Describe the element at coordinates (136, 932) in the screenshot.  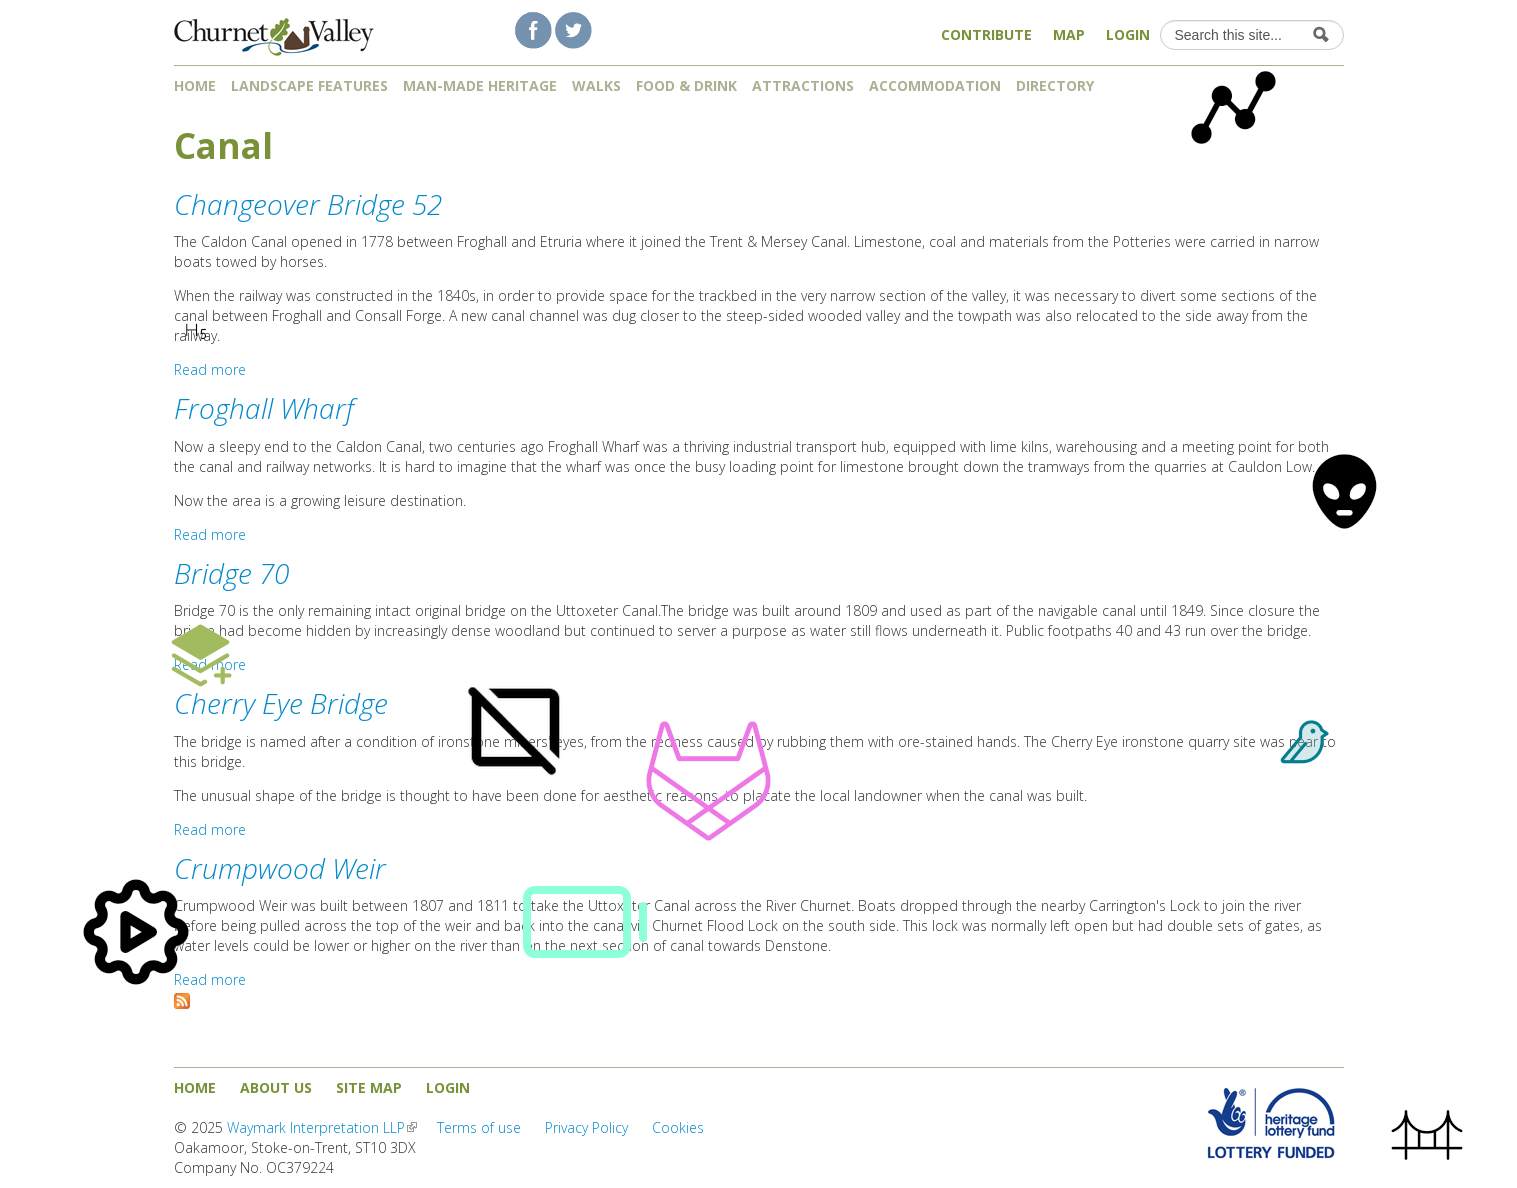
I see `configure automation settings` at that location.